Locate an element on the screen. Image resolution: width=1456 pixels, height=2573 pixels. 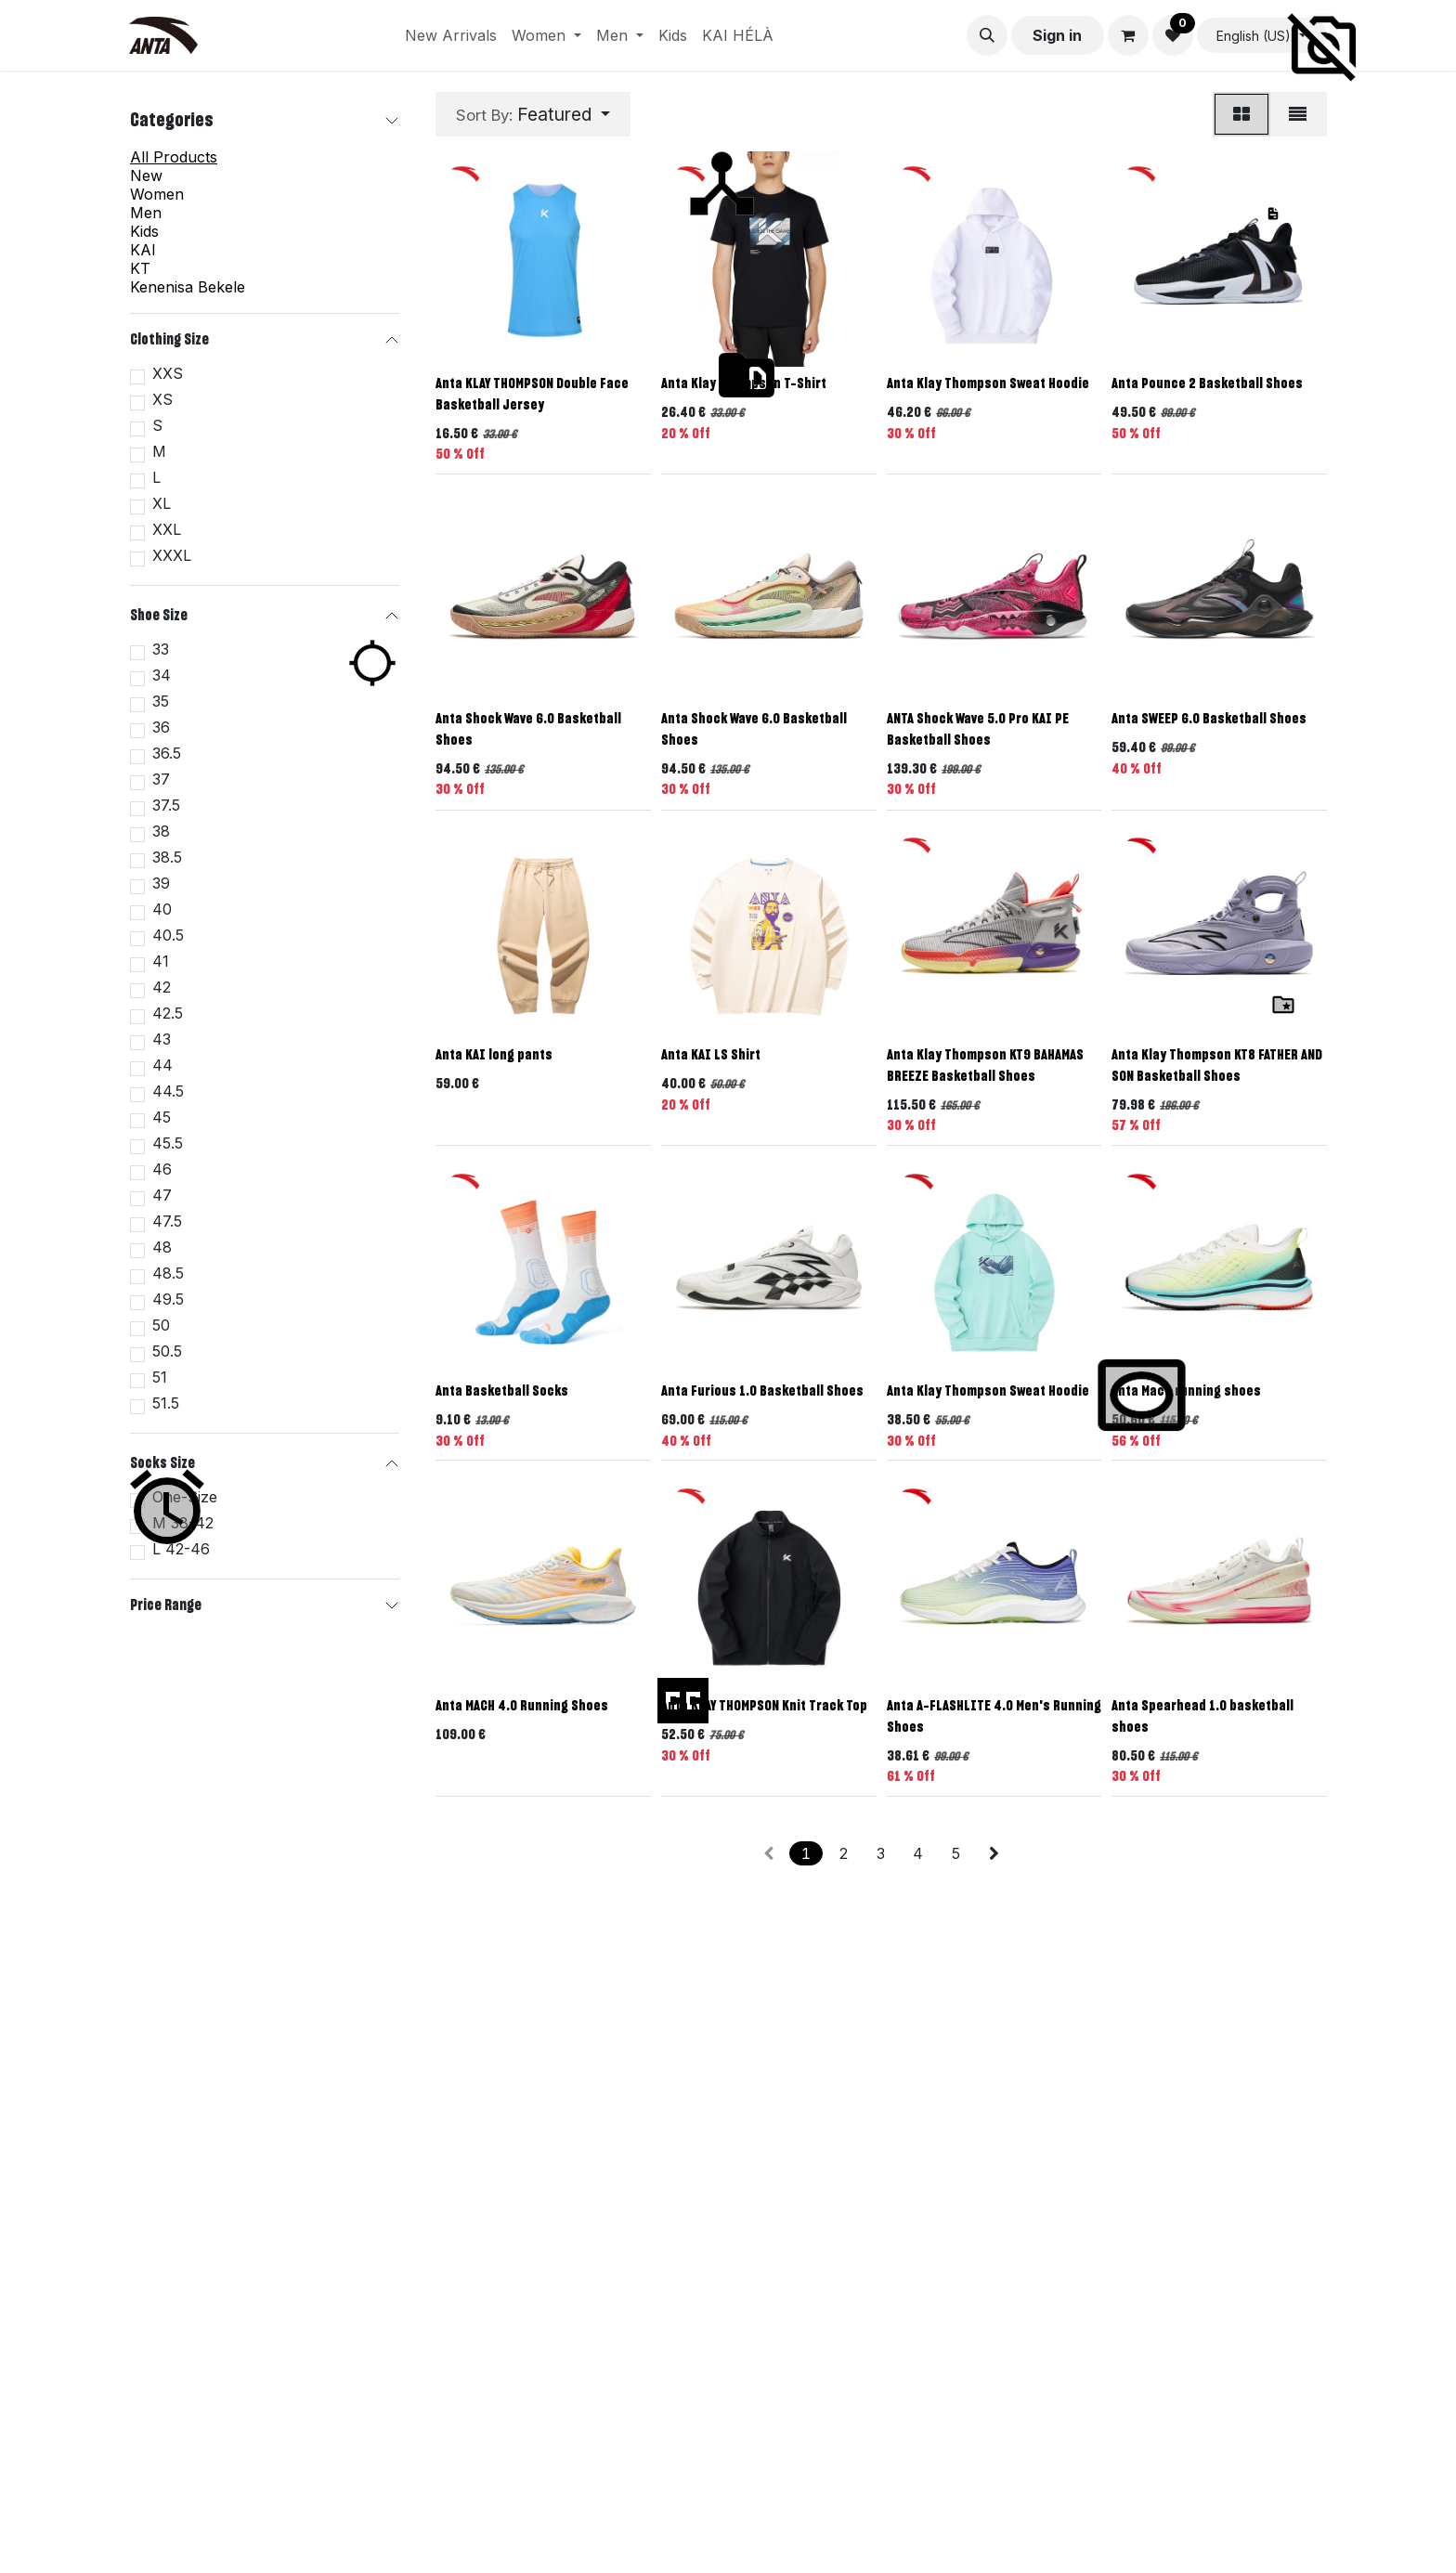
searching for current location is located at coordinates (372, 663).